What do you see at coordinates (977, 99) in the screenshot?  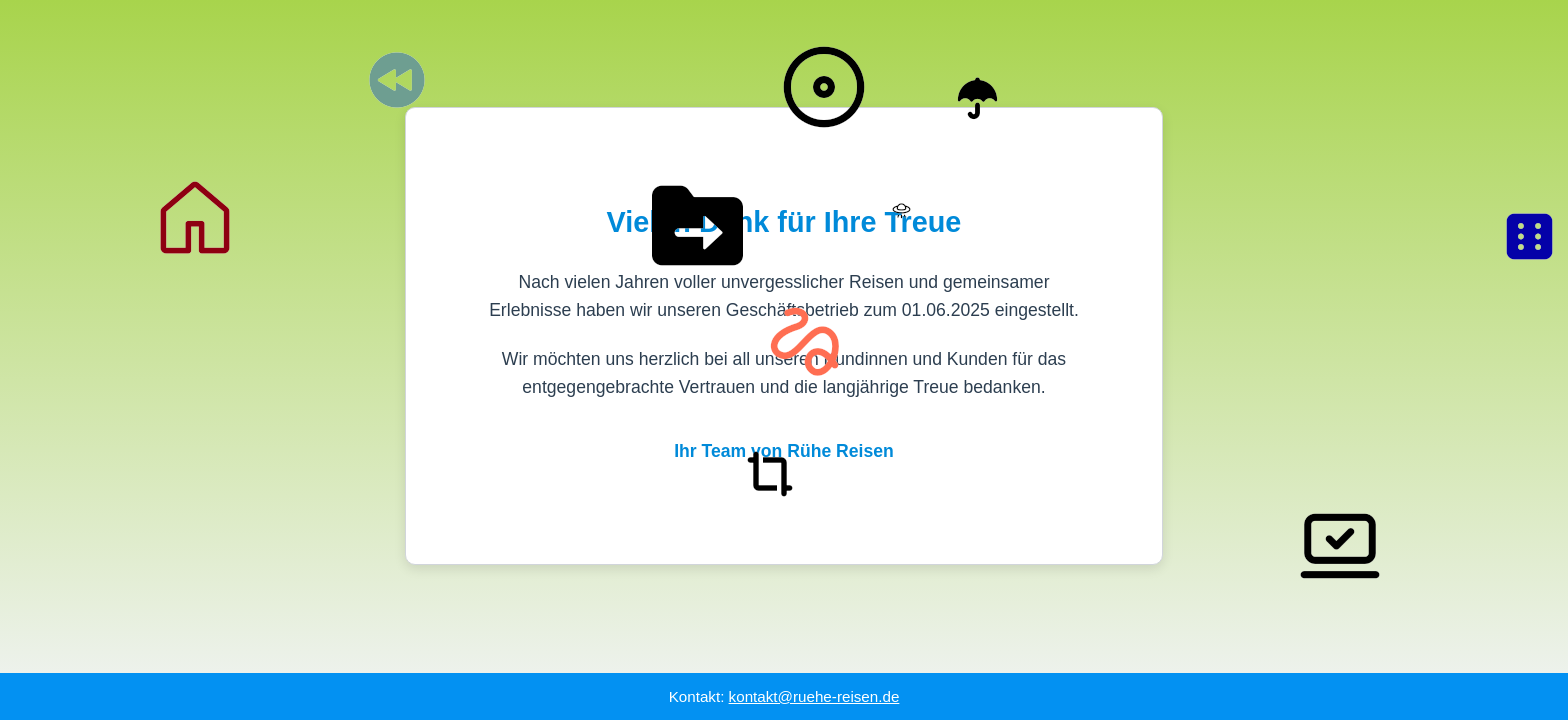 I see `view weather protection or rain forecast` at bounding box center [977, 99].